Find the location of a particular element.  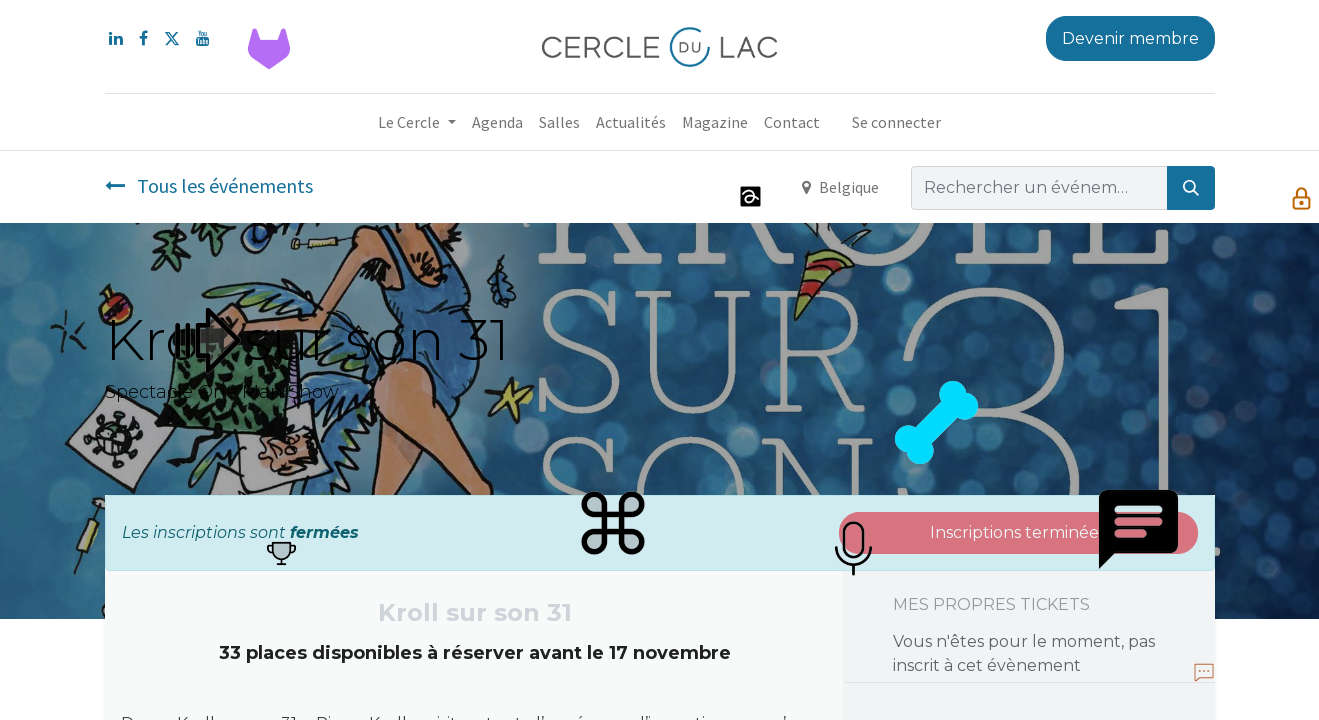

lock or secure this item is located at coordinates (1301, 198).